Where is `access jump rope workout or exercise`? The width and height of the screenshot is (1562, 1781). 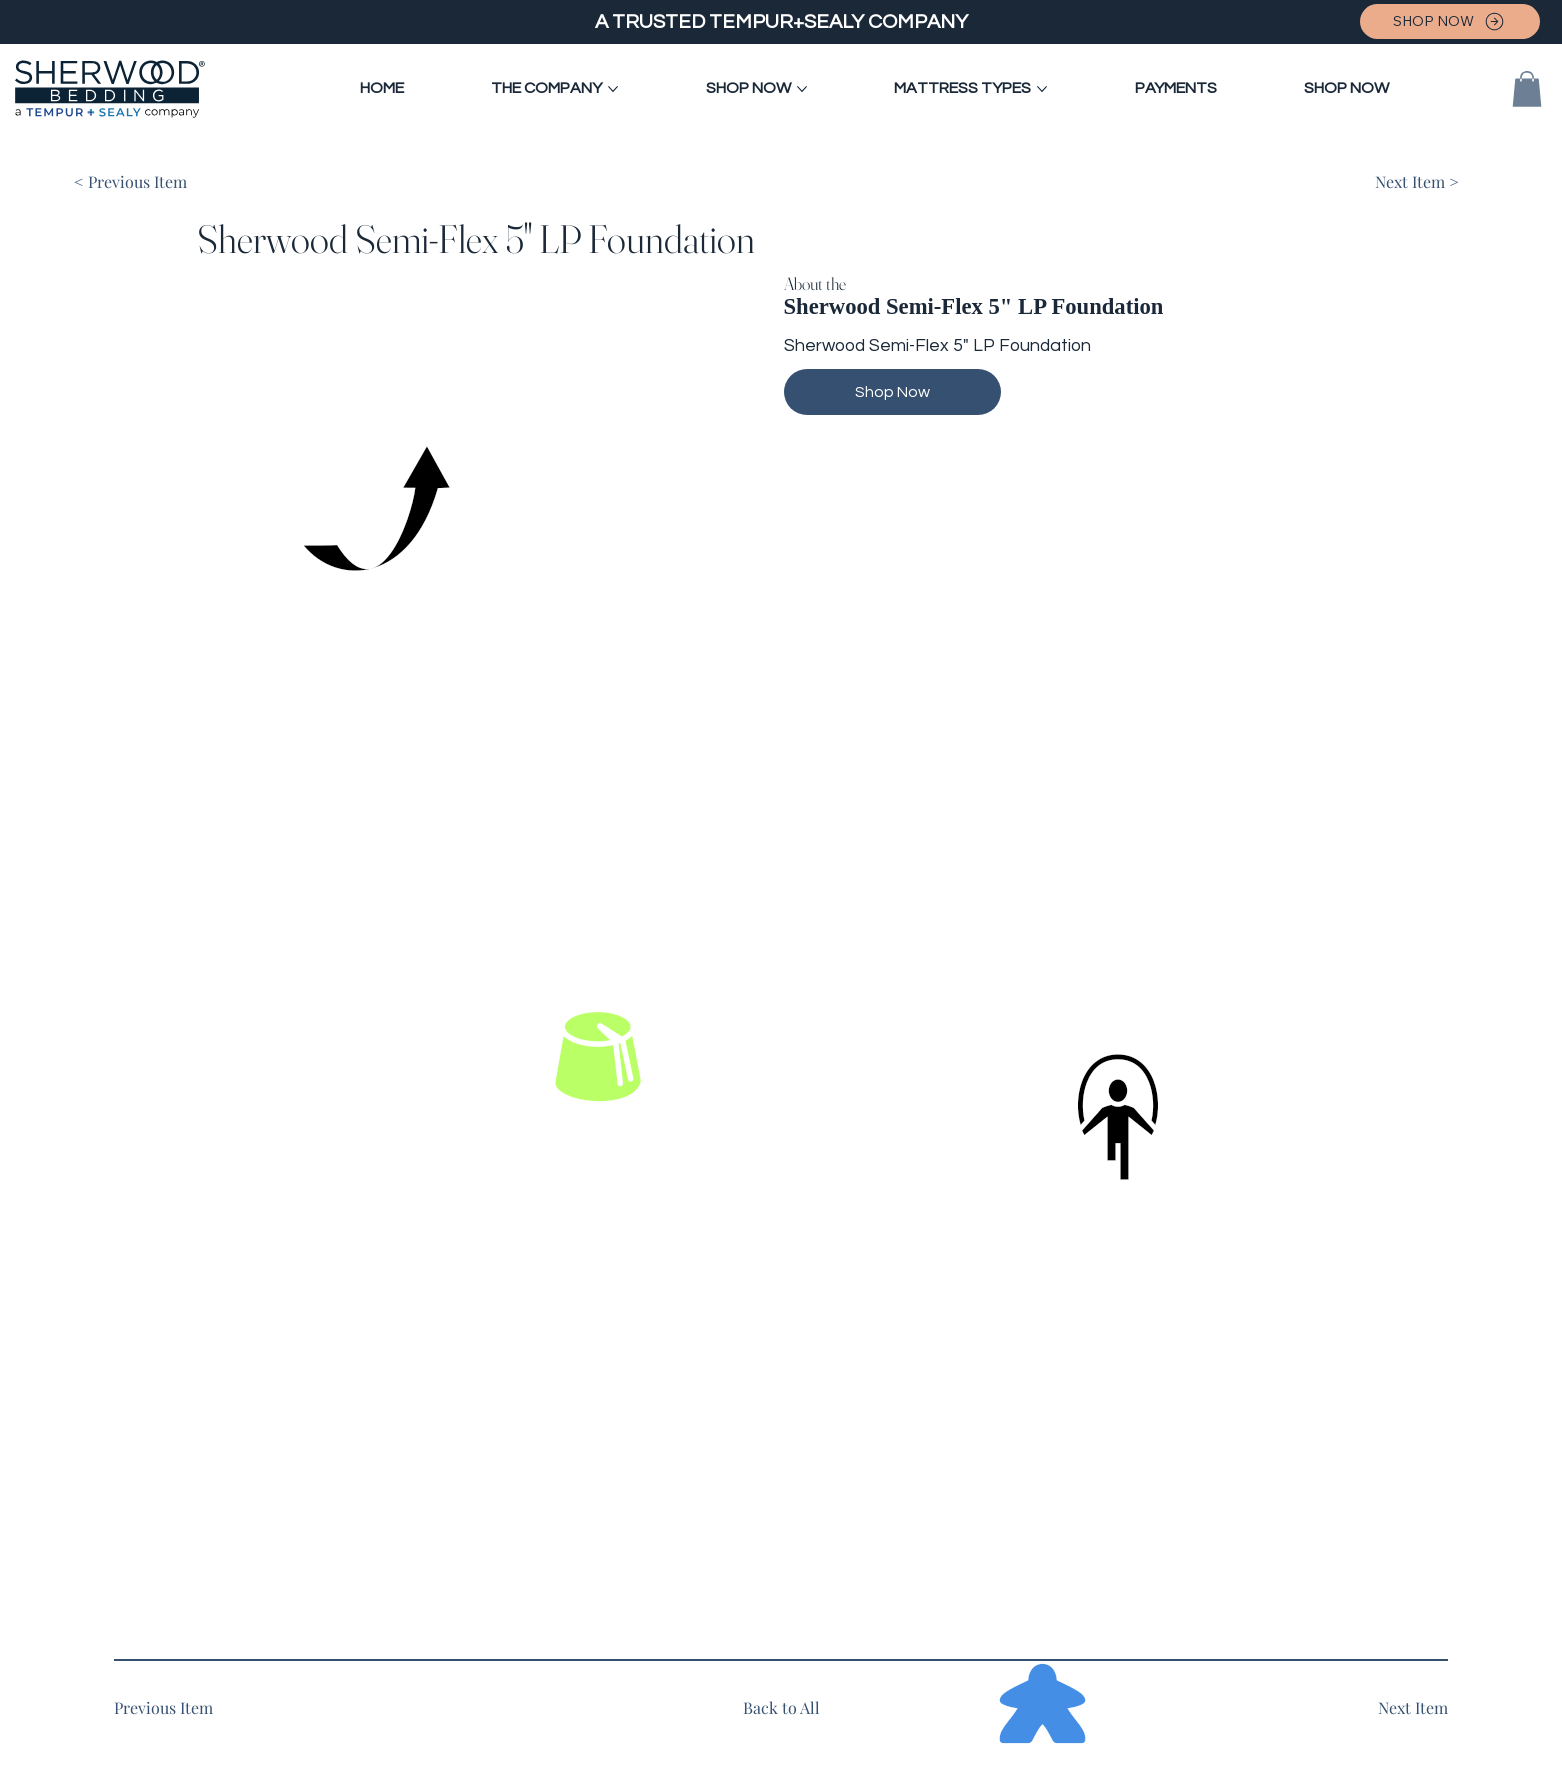
access jump rope workout or exercise is located at coordinates (1118, 1117).